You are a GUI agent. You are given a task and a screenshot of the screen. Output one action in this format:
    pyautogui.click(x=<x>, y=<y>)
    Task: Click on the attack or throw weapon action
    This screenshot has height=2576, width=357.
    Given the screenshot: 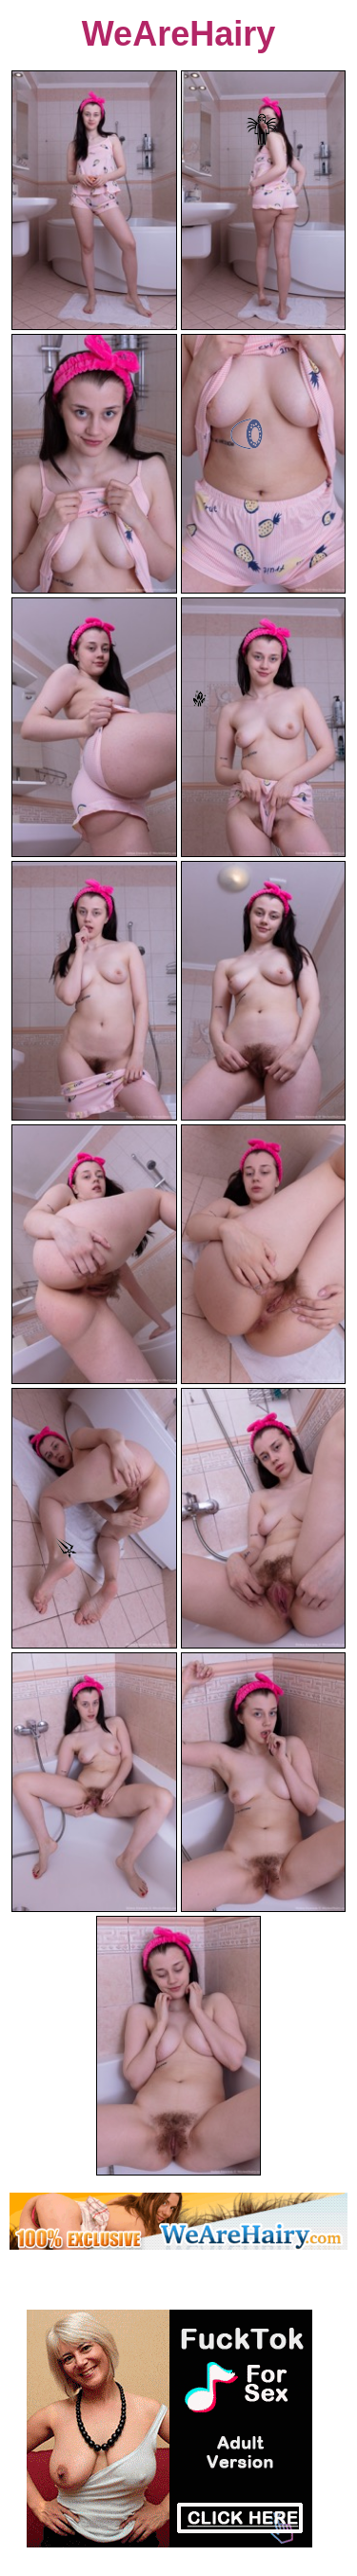 What is the action you would take?
    pyautogui.click(x=66, y=1548)
    